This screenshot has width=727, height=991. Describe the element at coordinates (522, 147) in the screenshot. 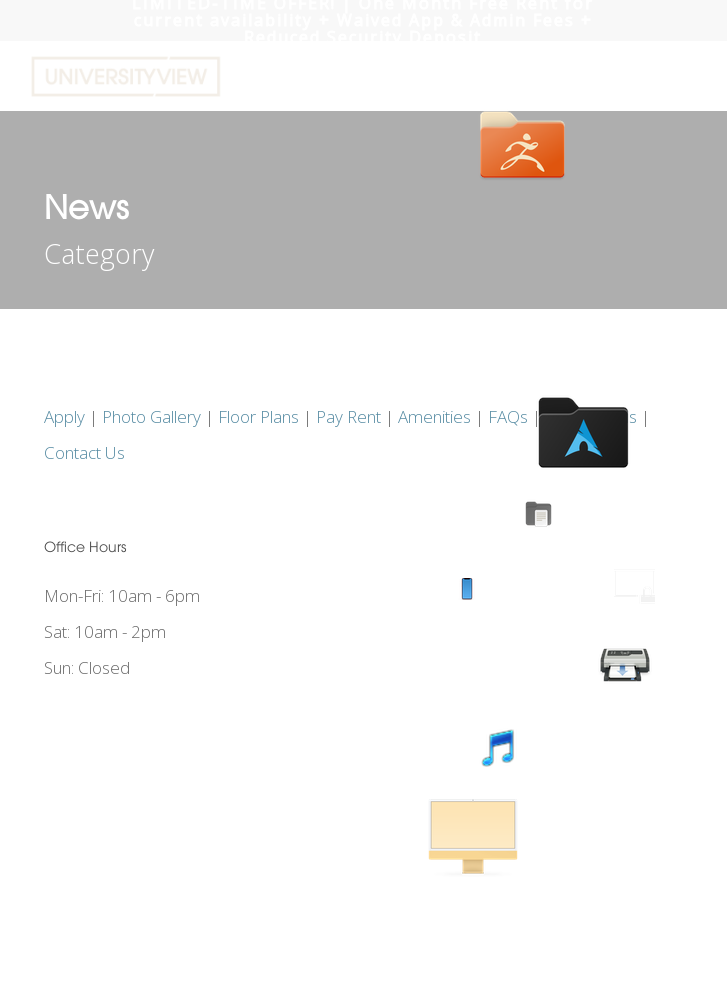

I see `open zbrush project files folder` at that location.